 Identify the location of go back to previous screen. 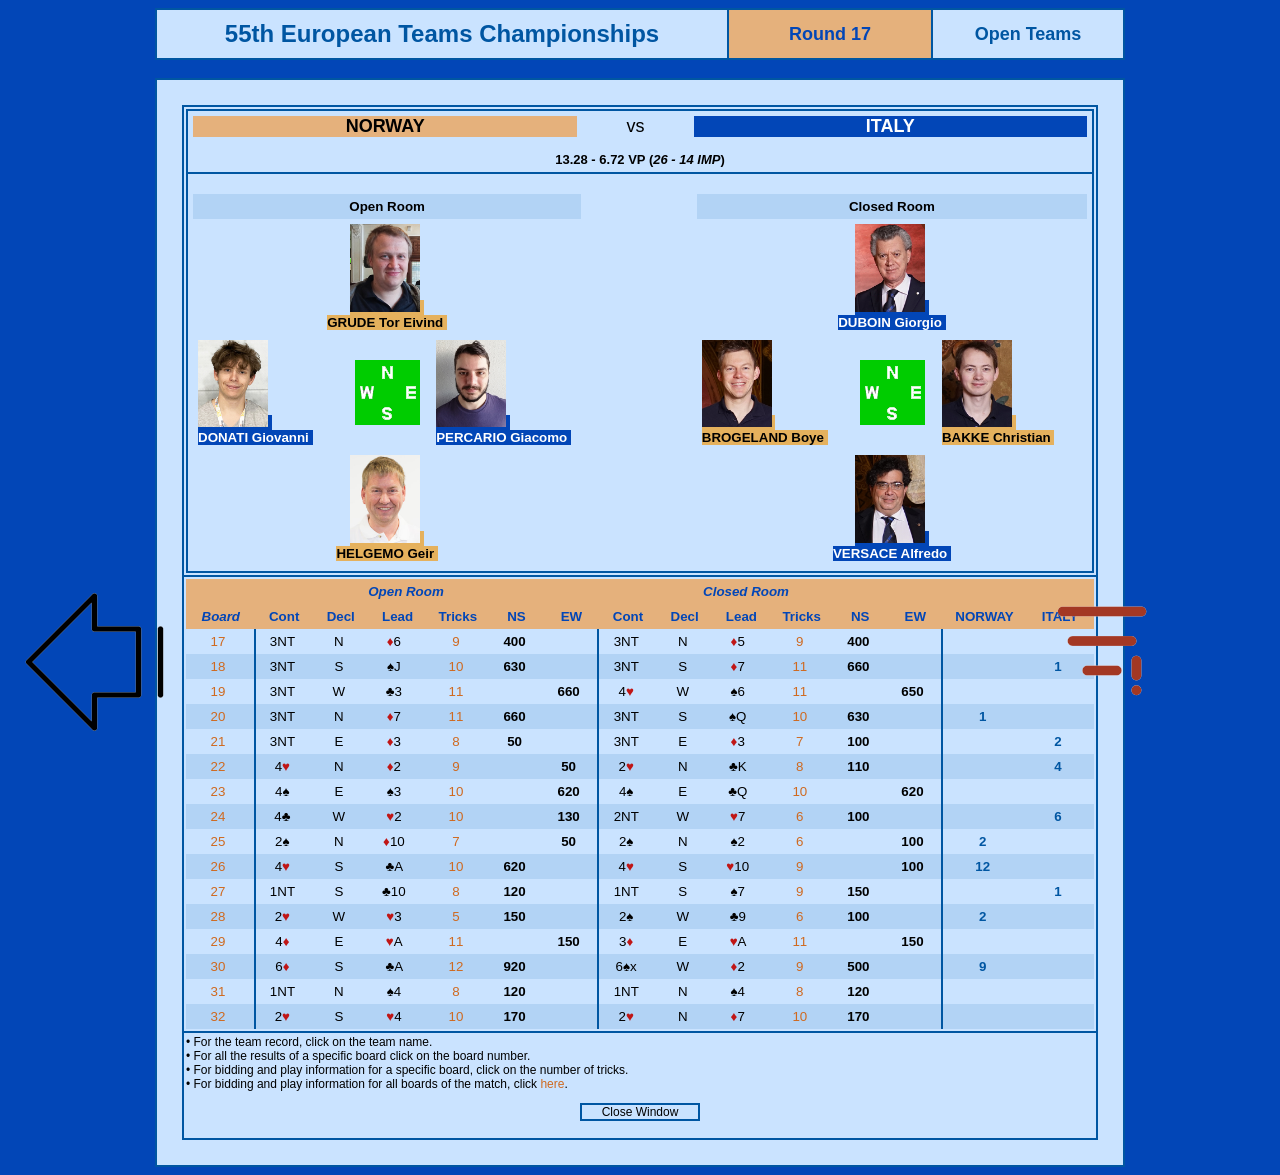
(100, 662).